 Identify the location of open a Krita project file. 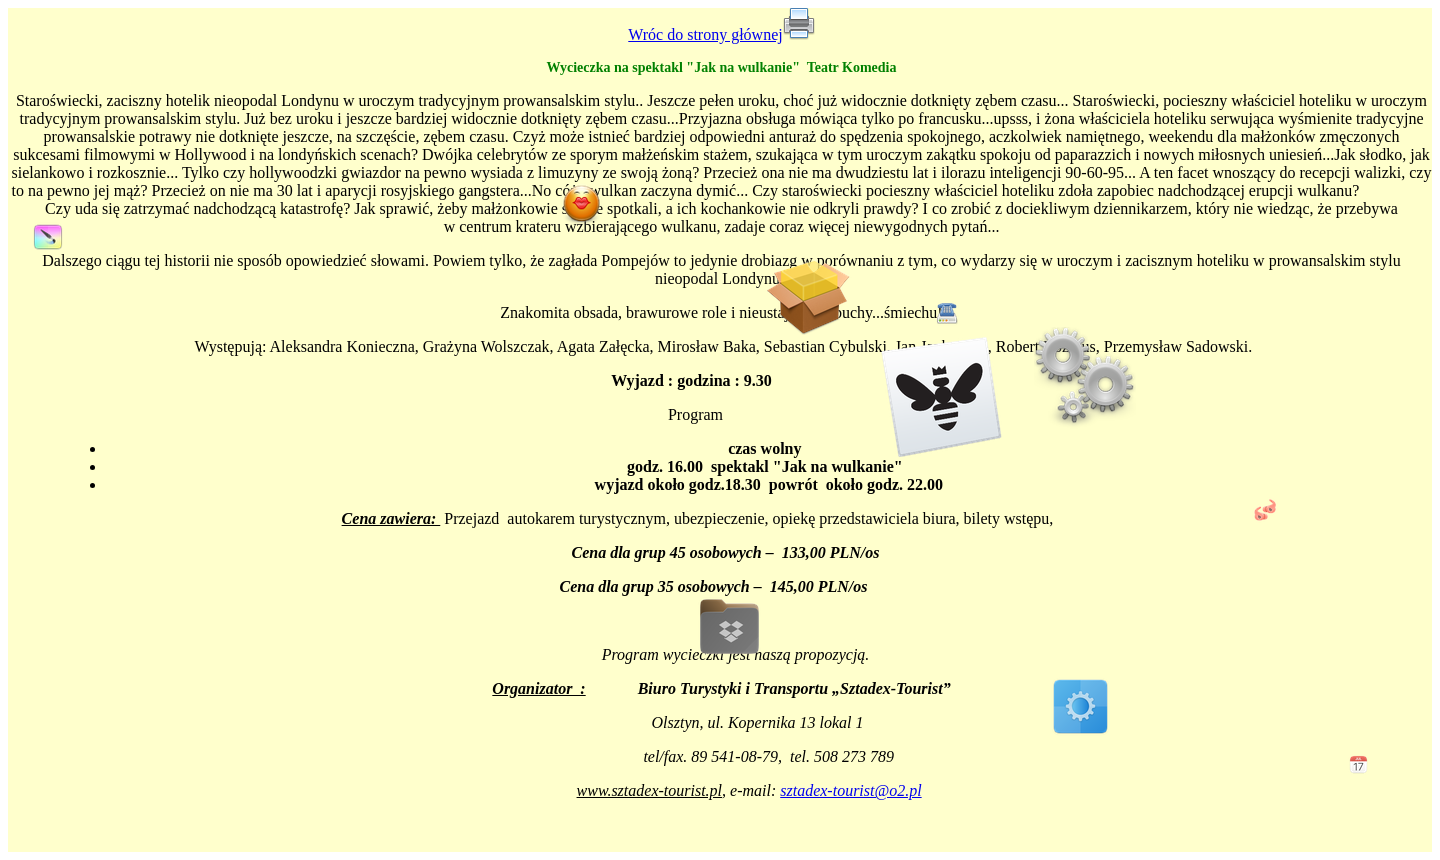
(48, 236).